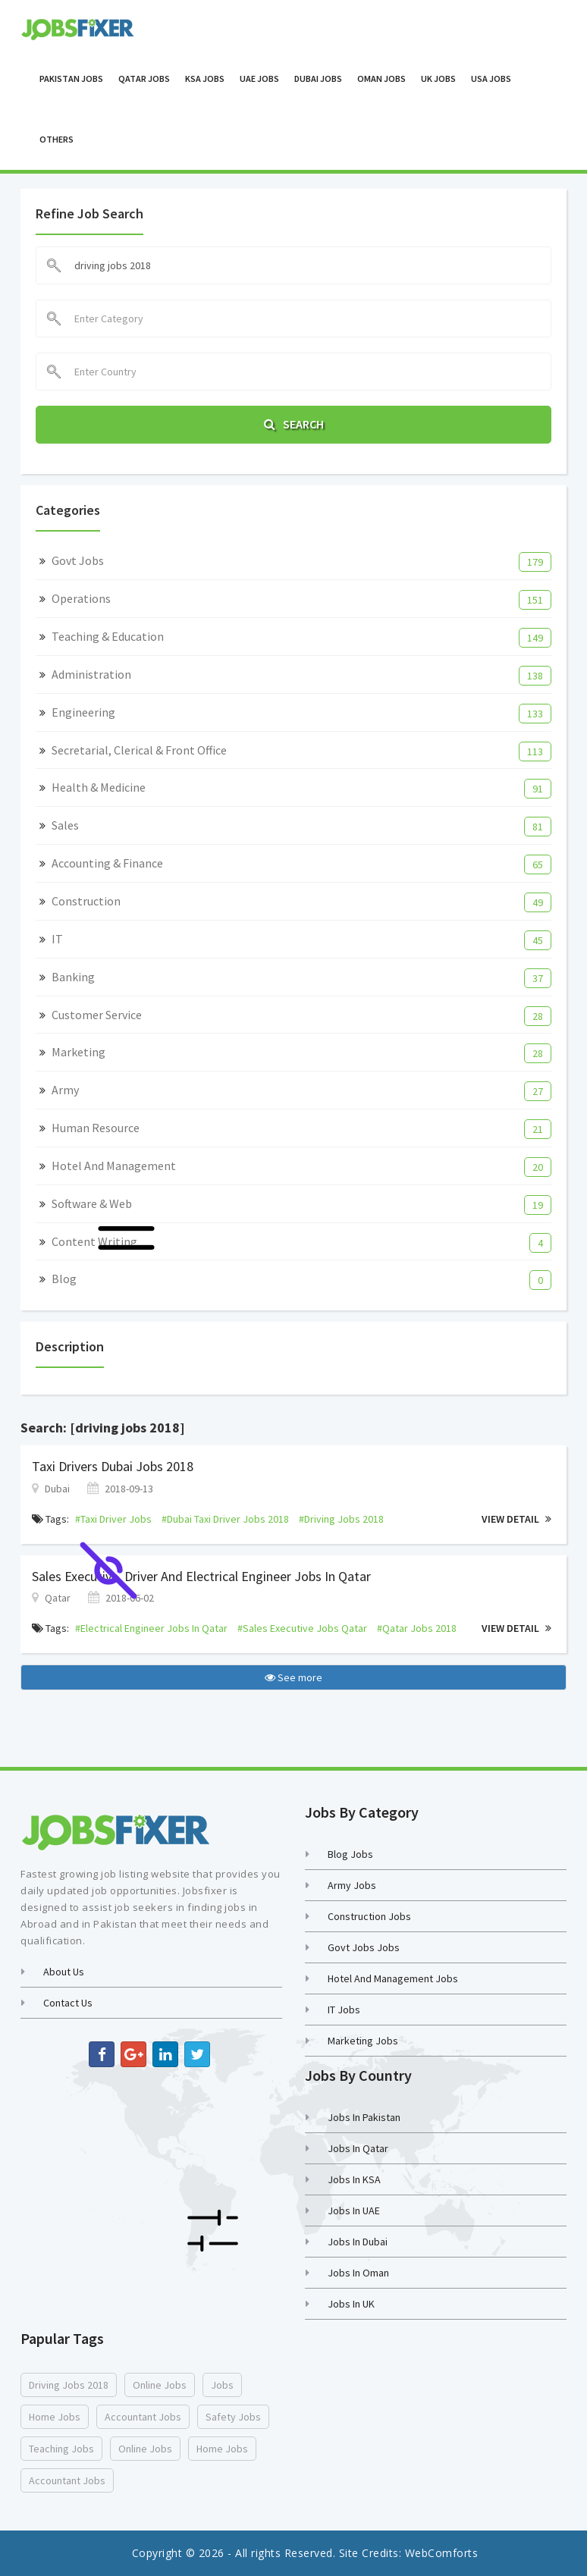 Image resolution: width=587 pixels, height=2576 pixels. Describe the element at coordinates (212, 2230) in the screenshot. I see `adjust settings or preferences` at that location.